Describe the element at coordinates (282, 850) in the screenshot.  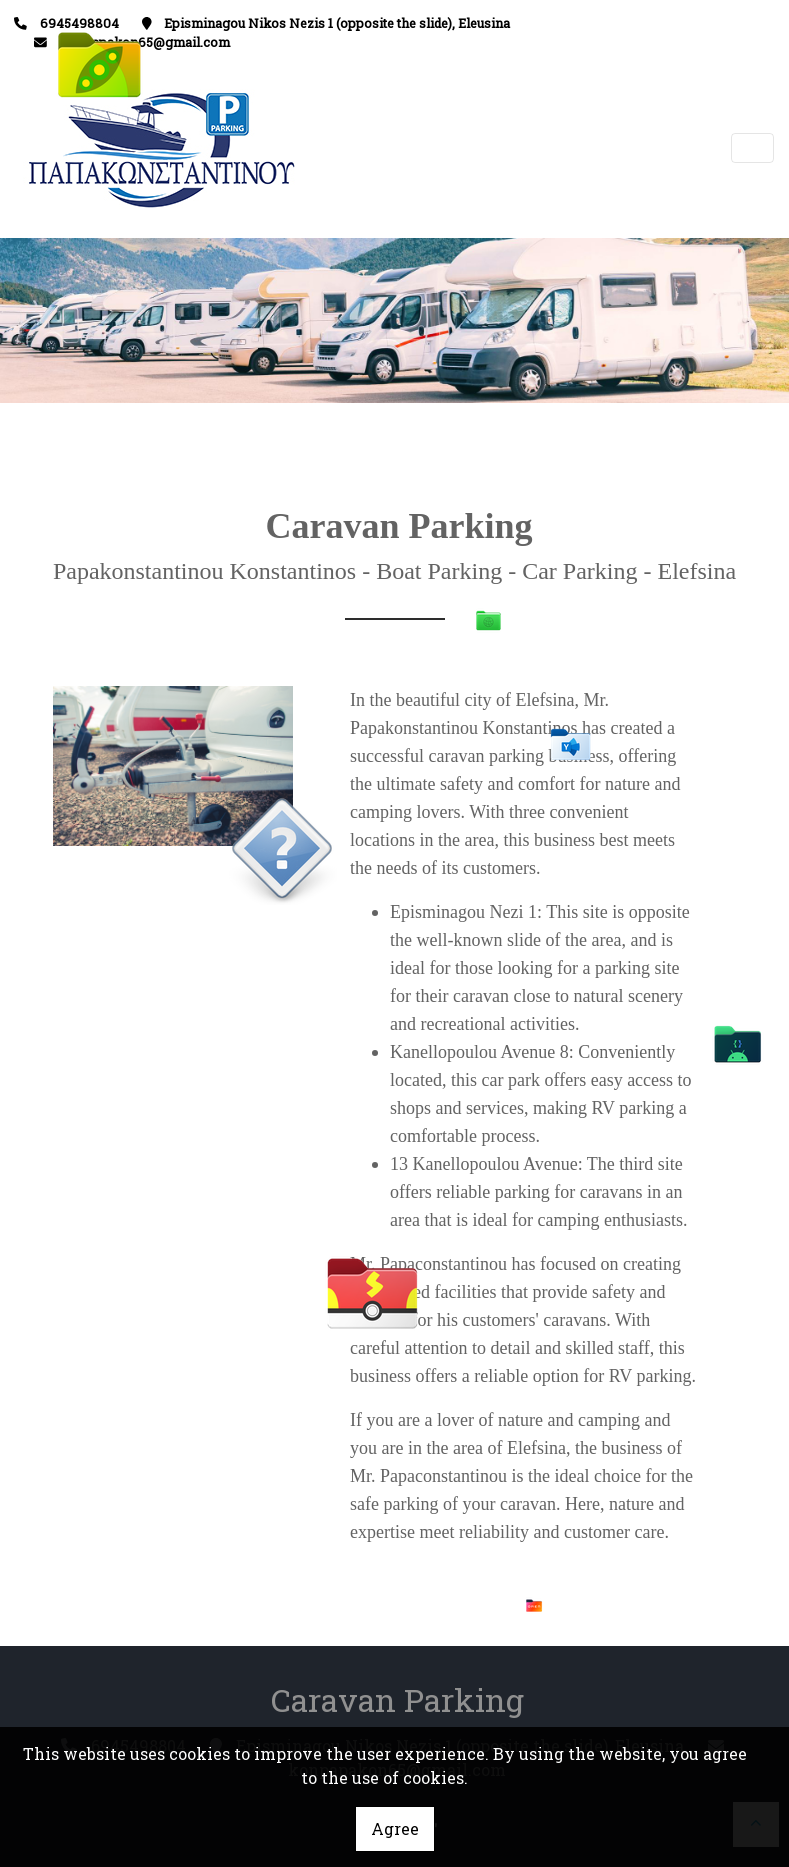
I see `indicates a help or information dialog` at that location.